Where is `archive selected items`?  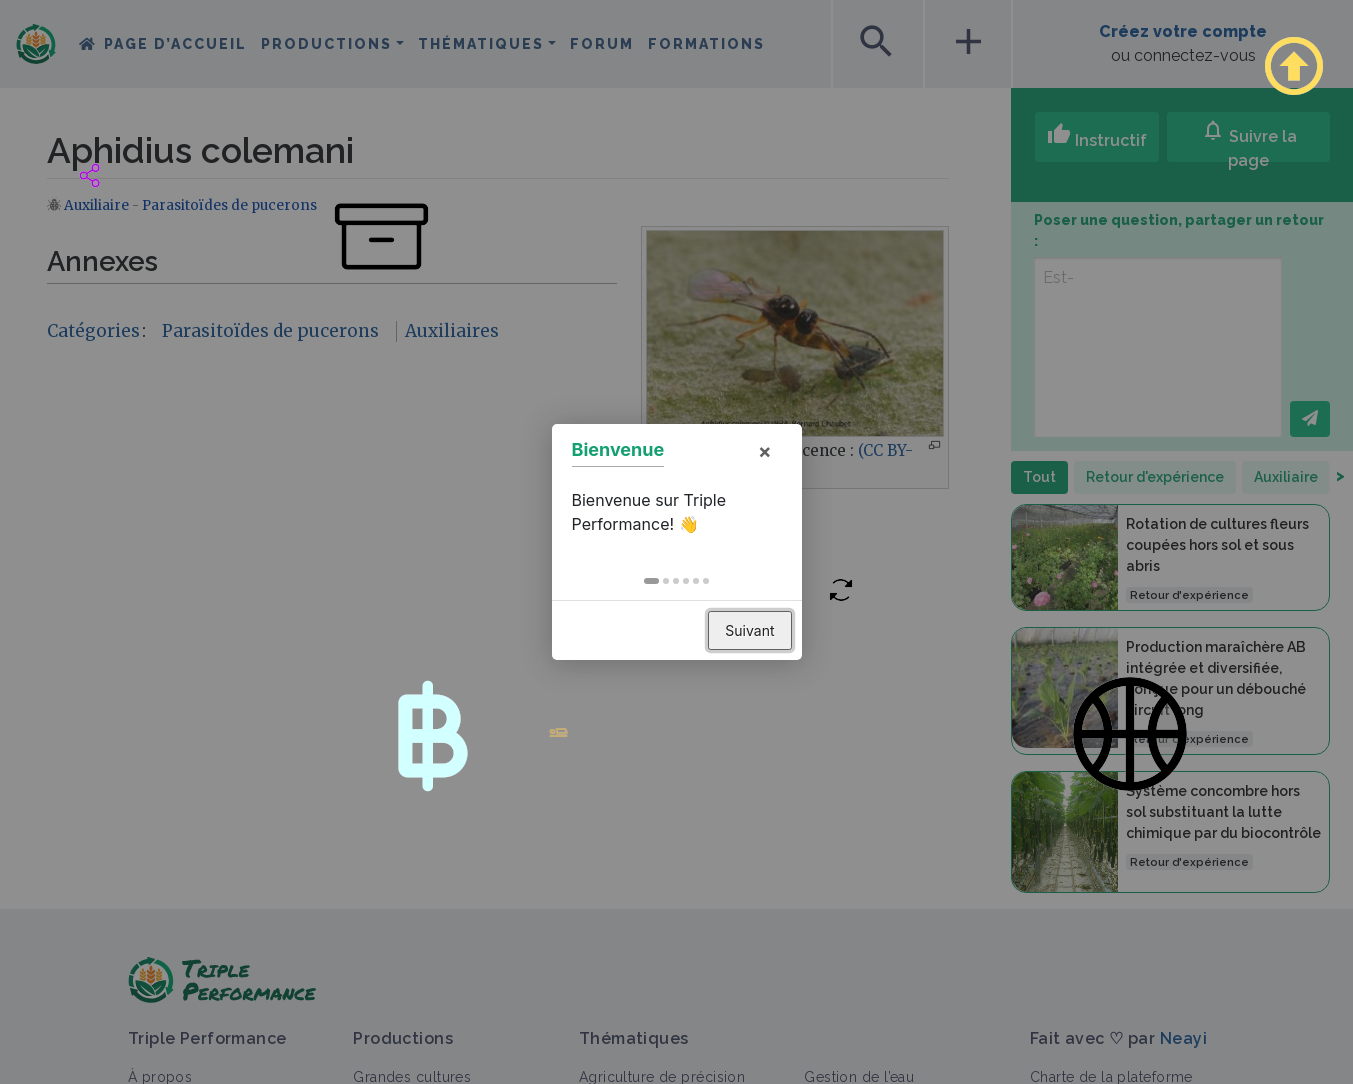 archive selected items is located at coordinates (381, 236).